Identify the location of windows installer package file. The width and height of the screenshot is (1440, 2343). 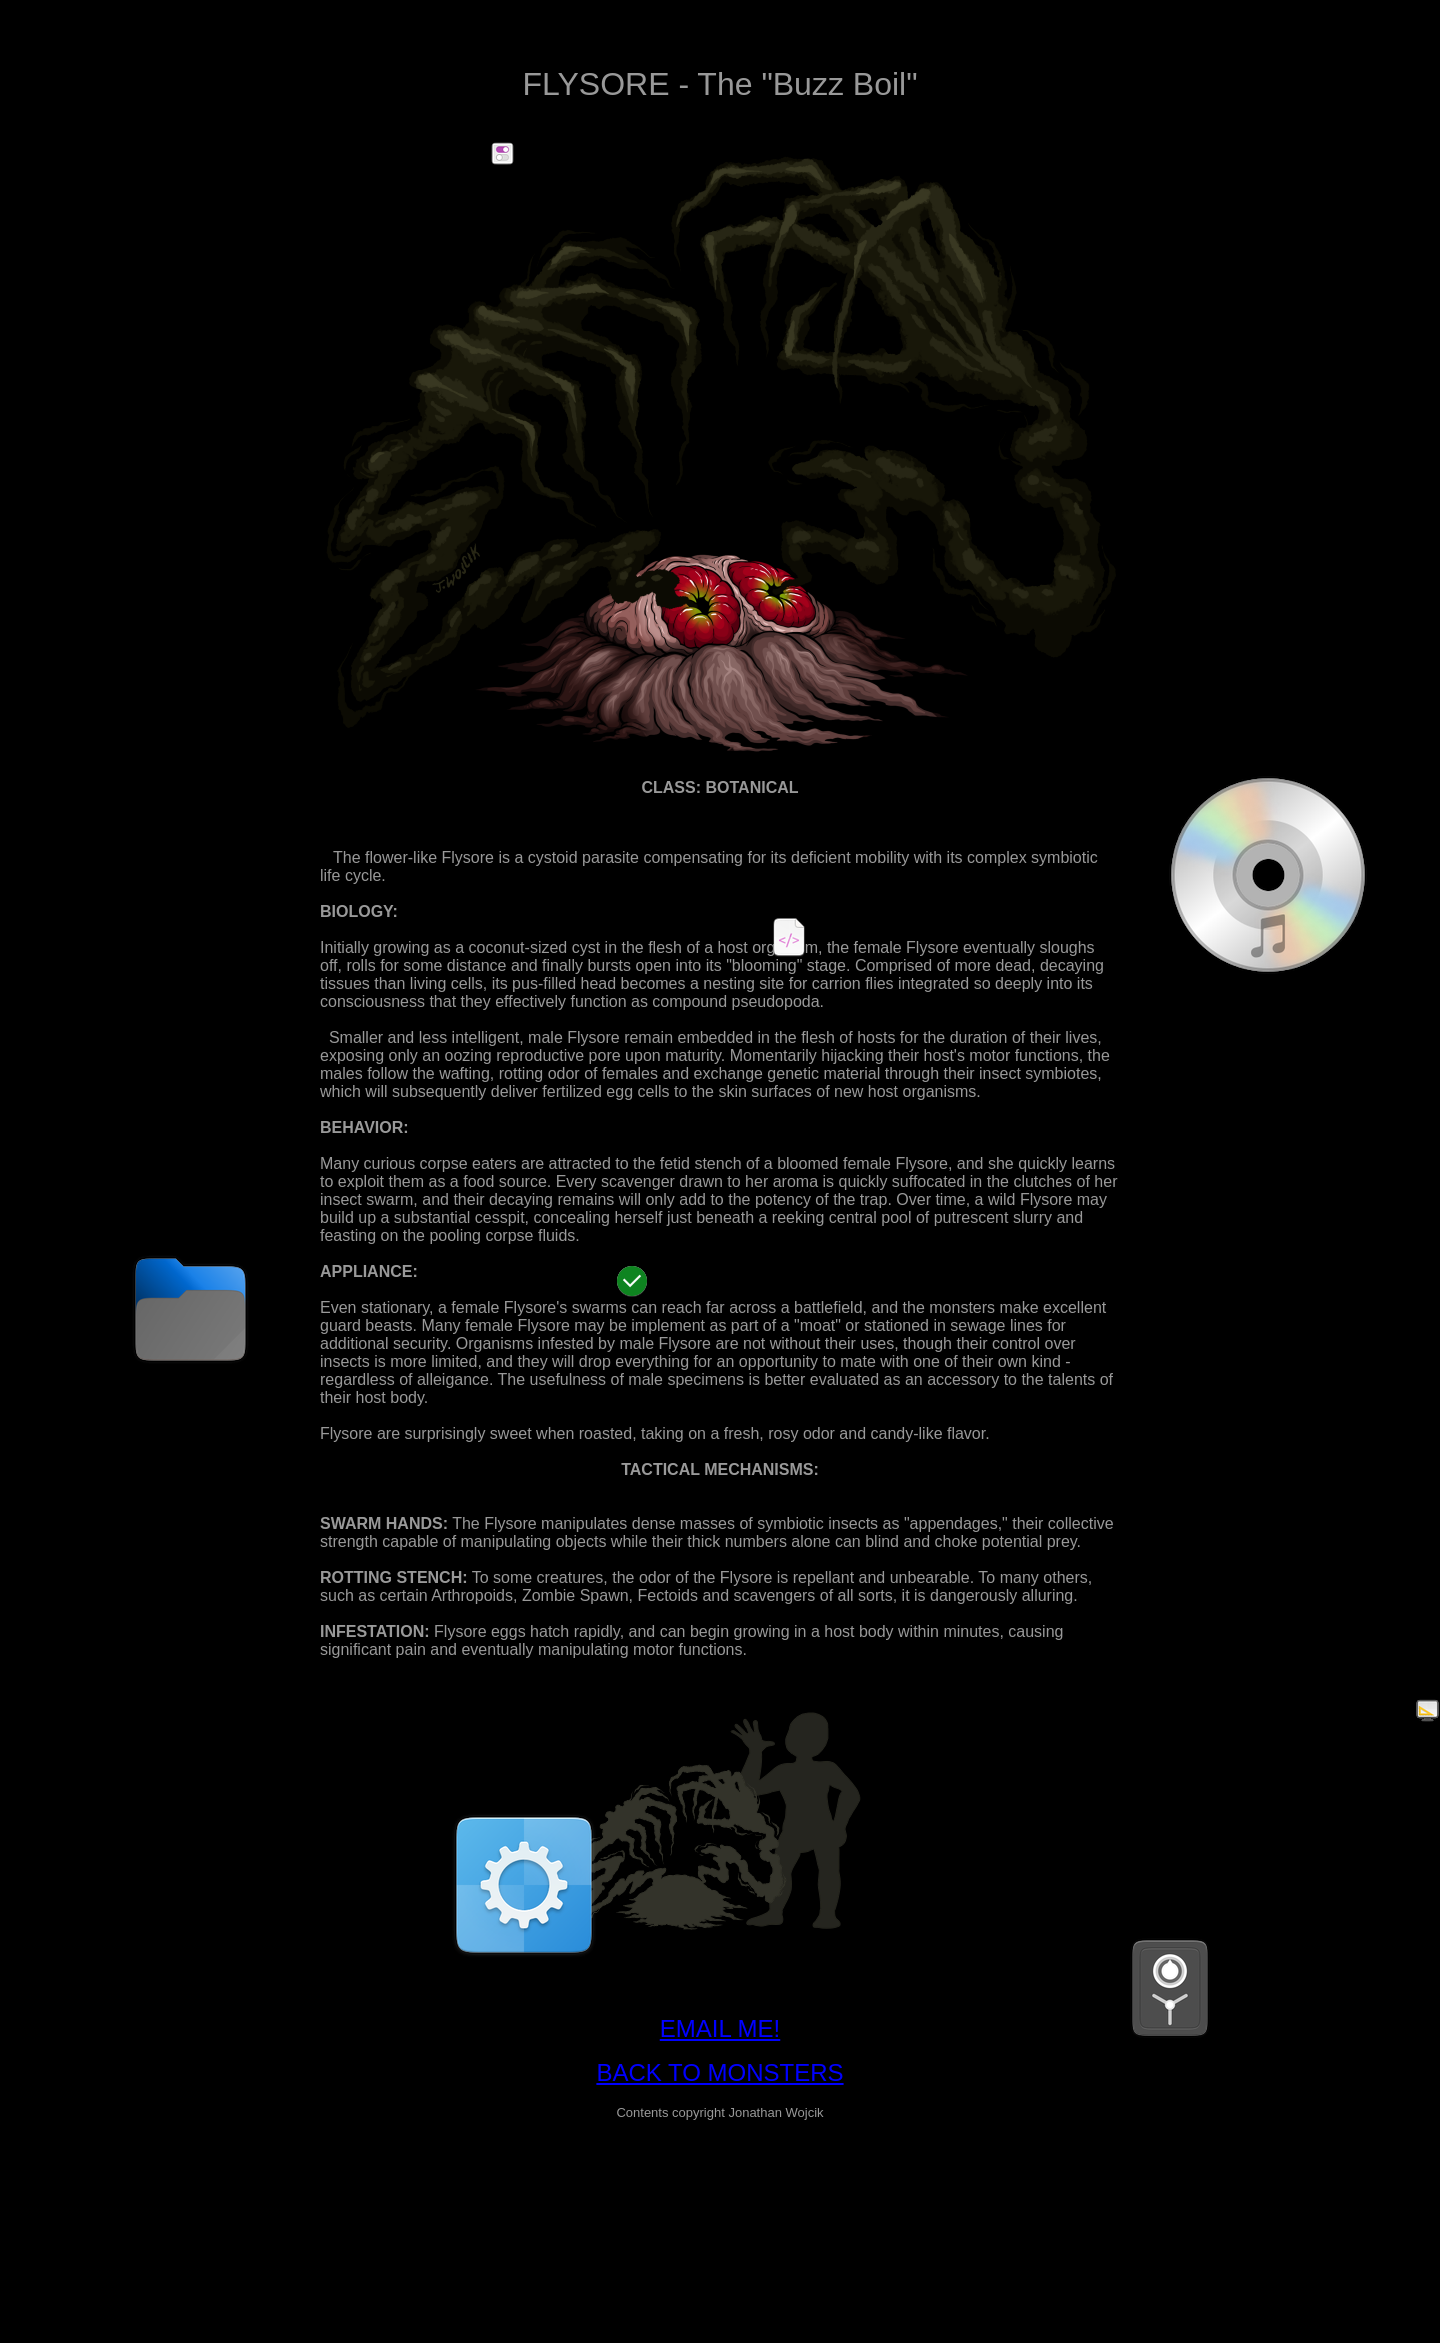
(524, 1885).